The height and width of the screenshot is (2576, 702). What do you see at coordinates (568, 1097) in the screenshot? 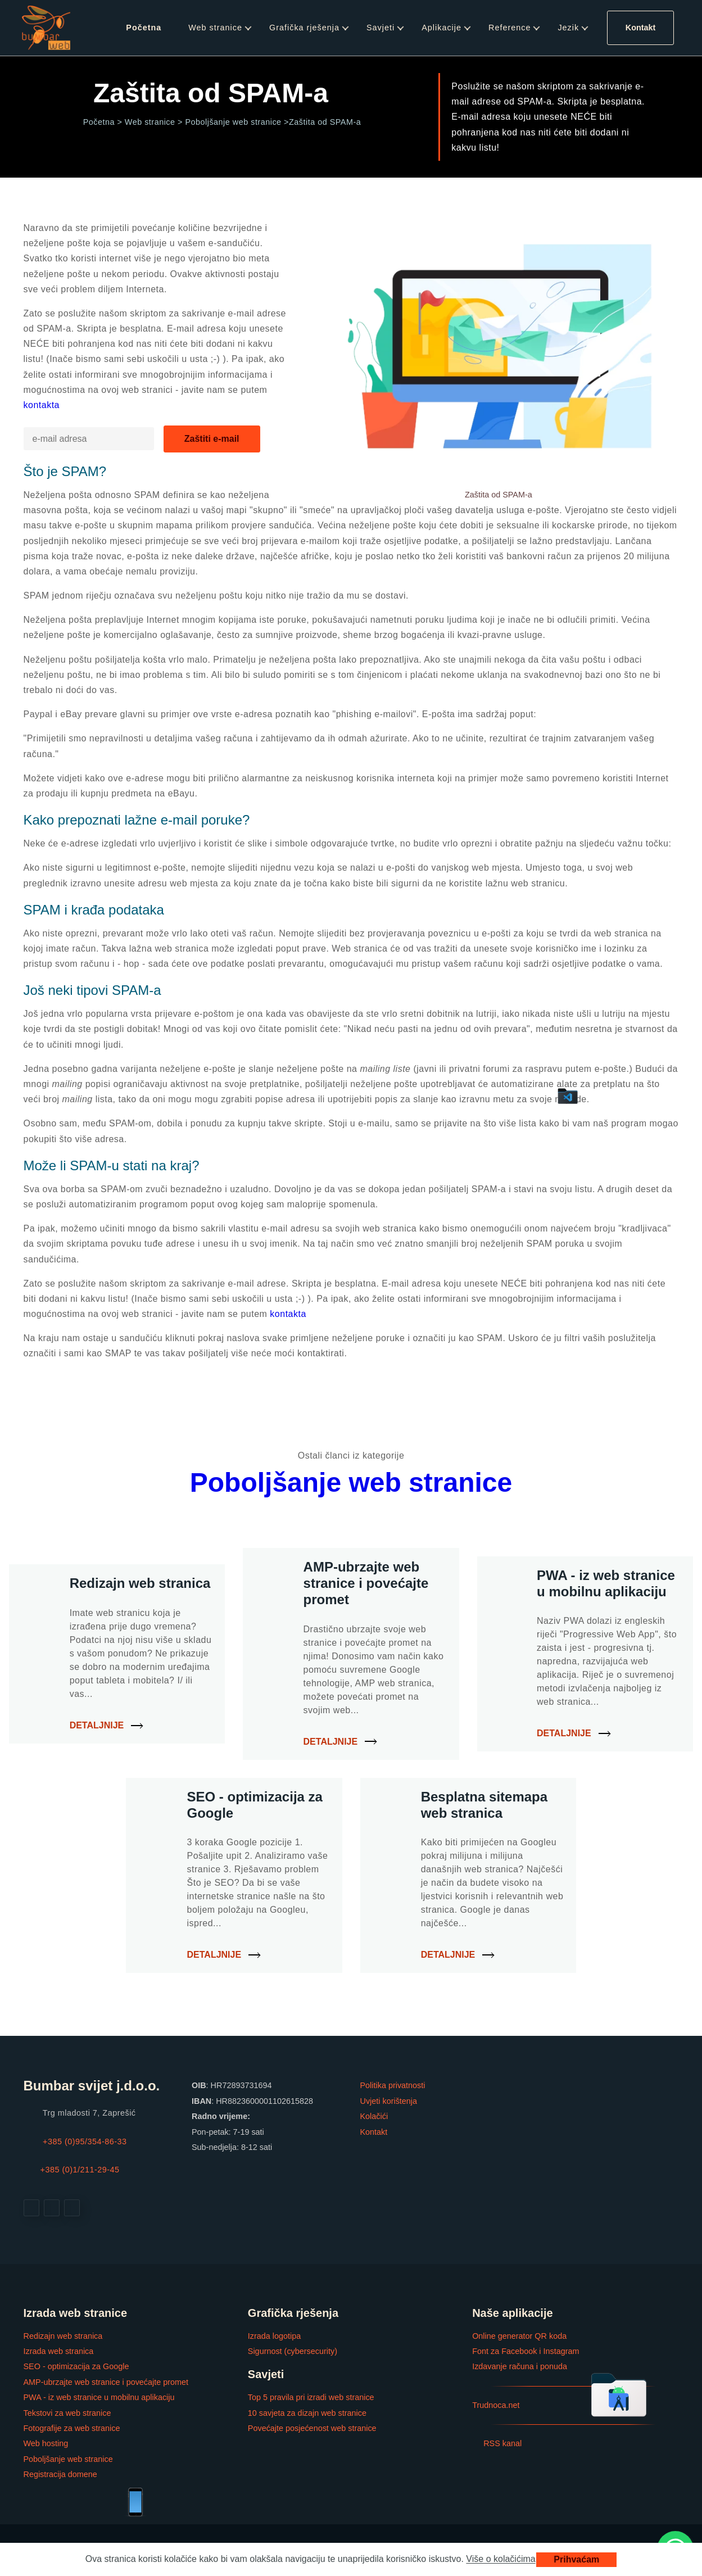
I see `open folder containing visual studio code projects` at bounding box center [568, 1097].